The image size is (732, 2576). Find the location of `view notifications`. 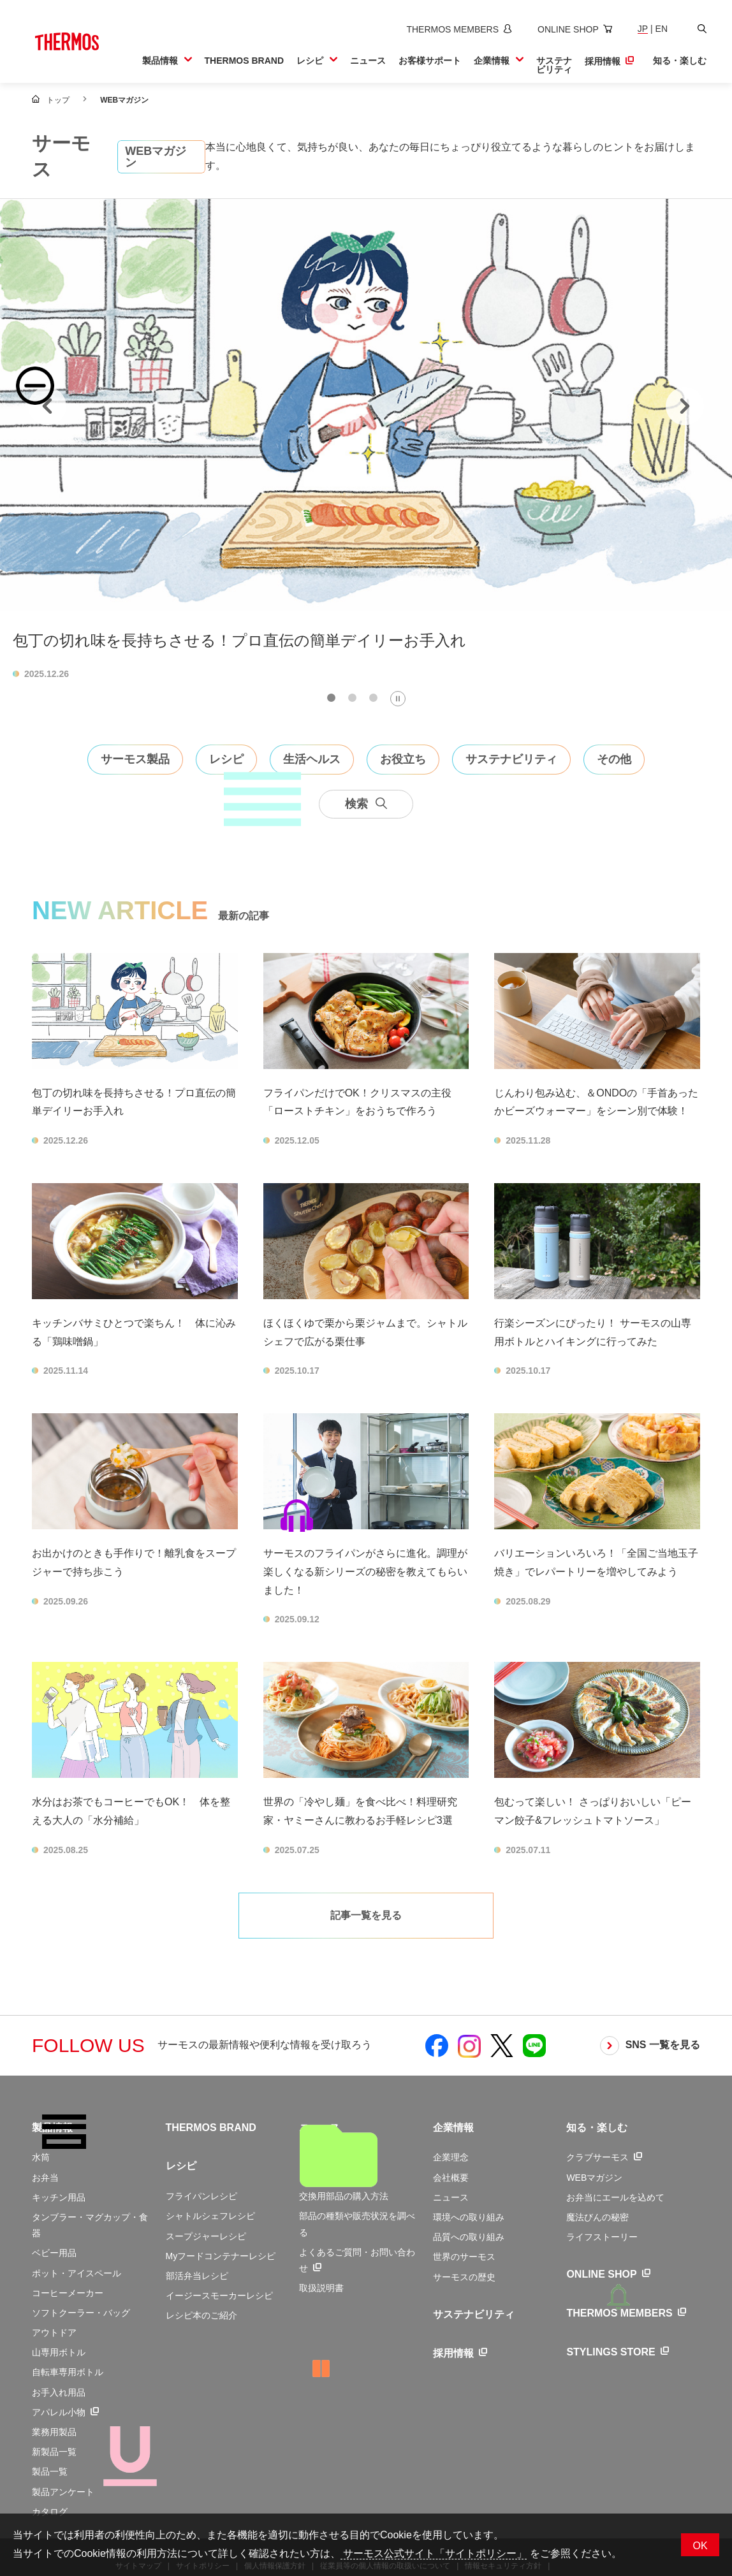

view notifications is located at coordinates (619, 2297).